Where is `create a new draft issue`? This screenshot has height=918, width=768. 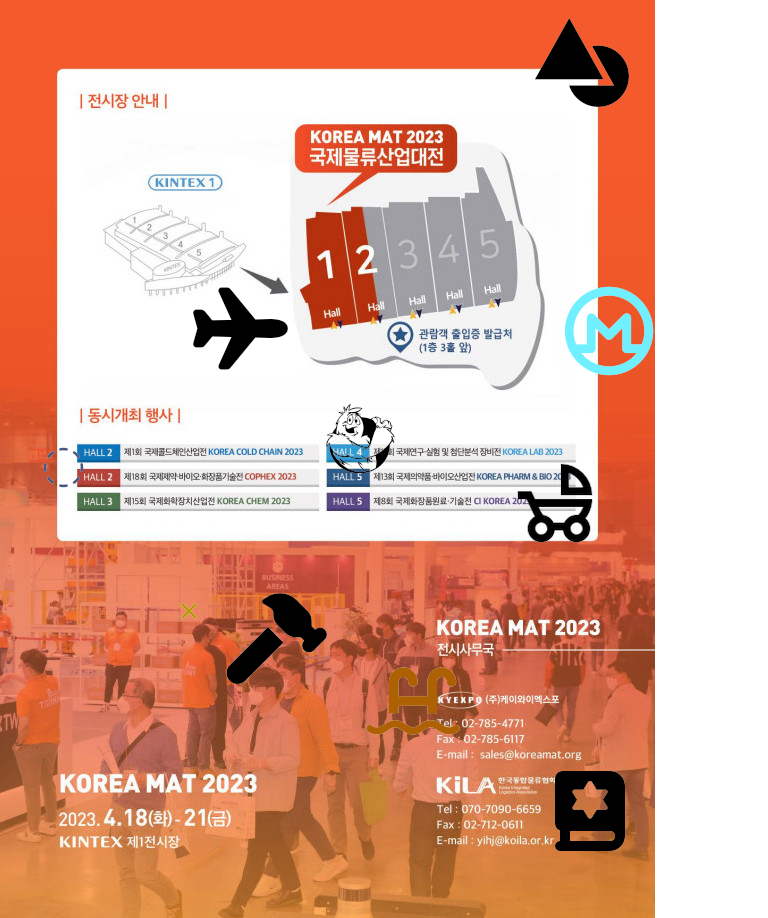
create a new draft issue is located at coordinates (63, 467).